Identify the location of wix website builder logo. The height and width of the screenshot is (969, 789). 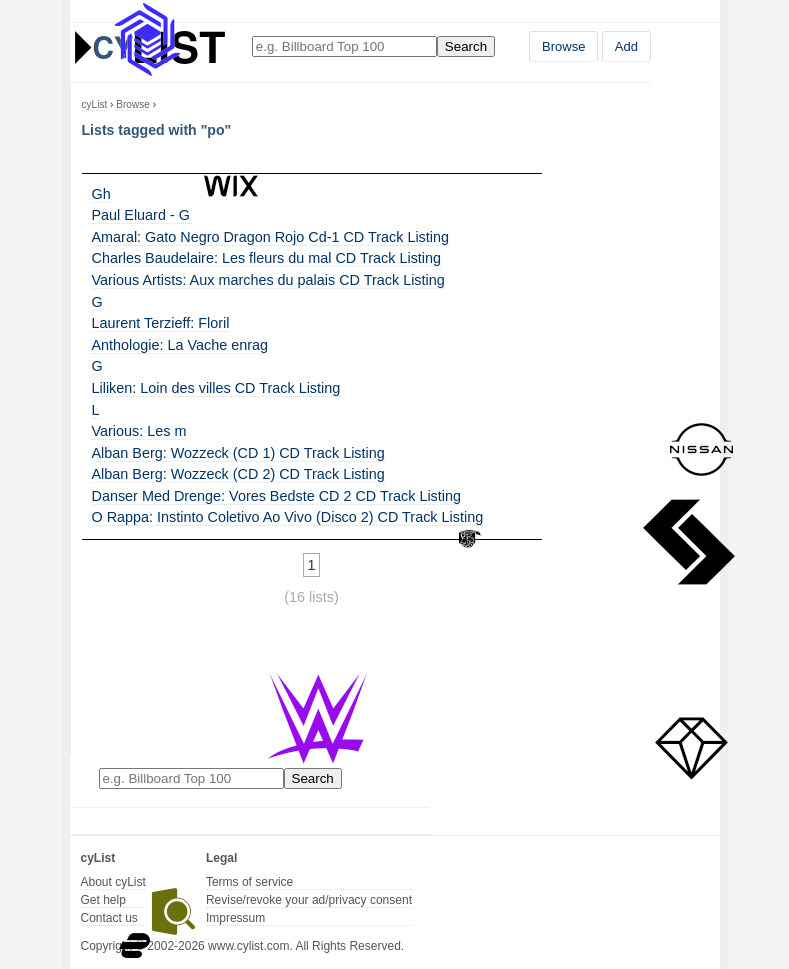
(231, 186).